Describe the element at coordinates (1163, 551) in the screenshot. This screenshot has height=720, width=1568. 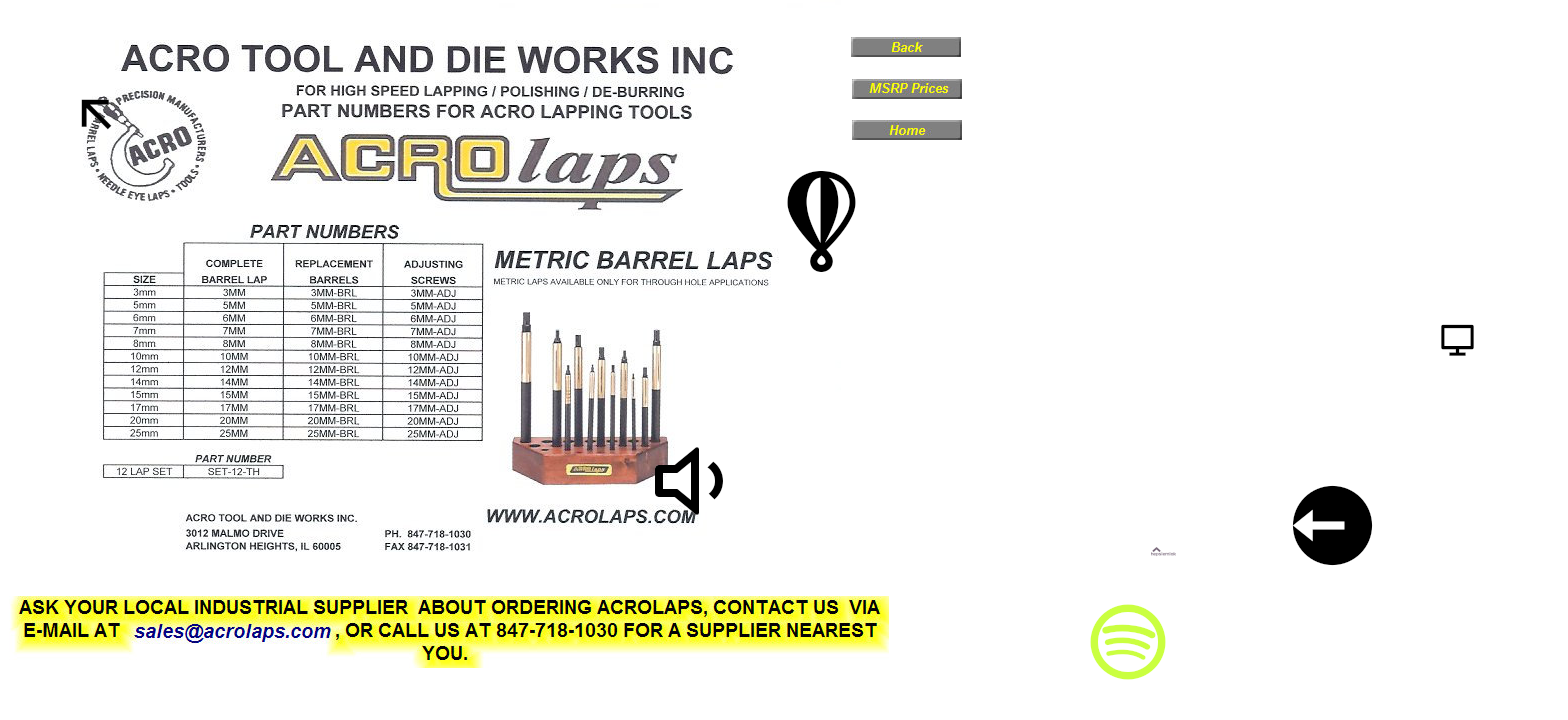
I see `open the Hepsiemlak real estate app` at that location.